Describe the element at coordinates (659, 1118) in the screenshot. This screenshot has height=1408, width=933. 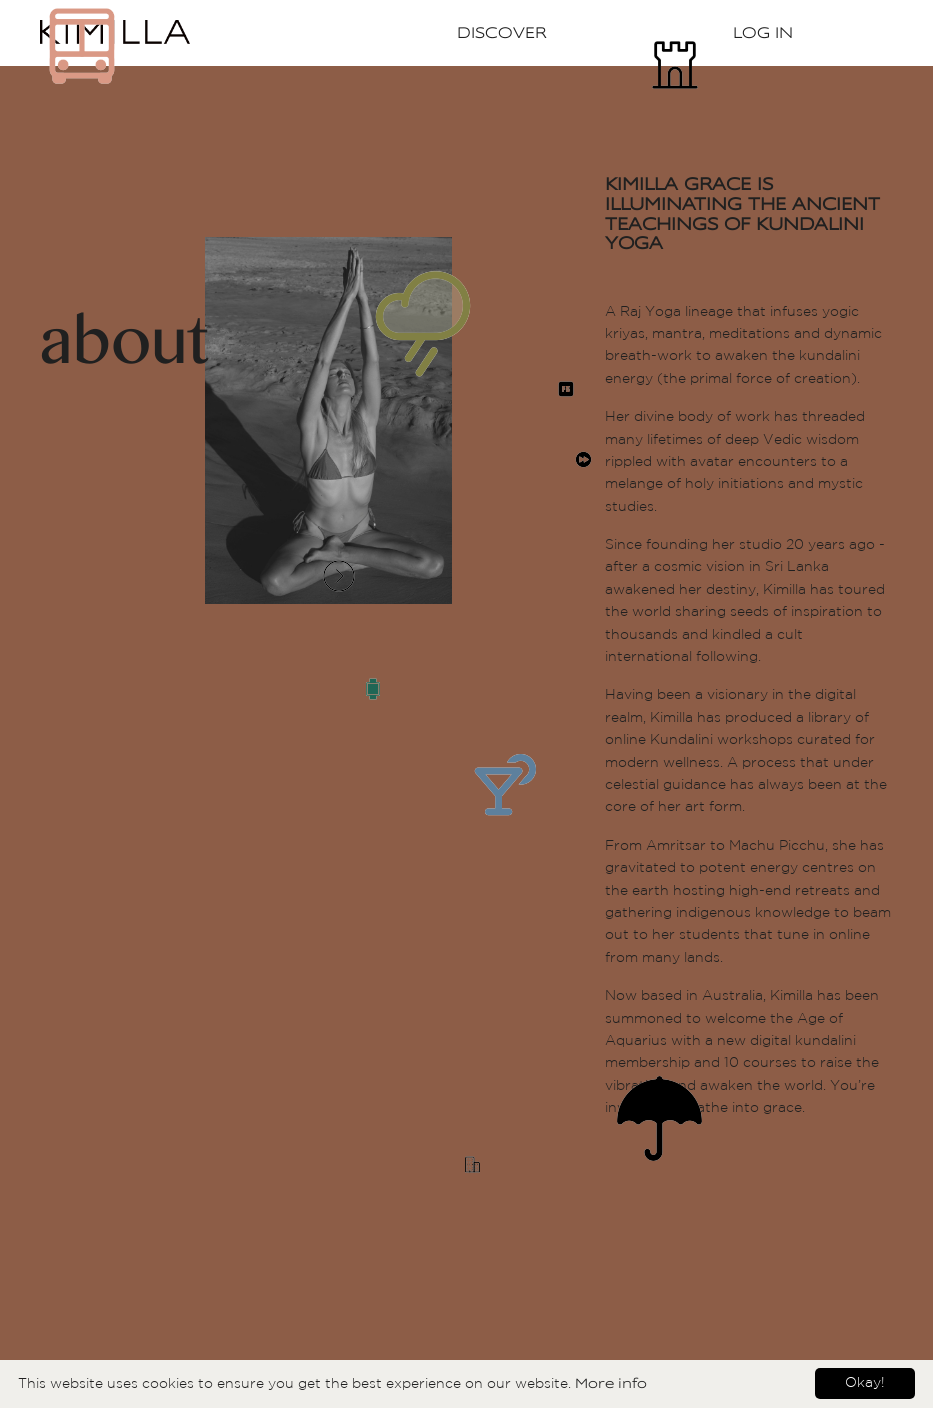
I see `view weather protection or rain forecast` at that location.